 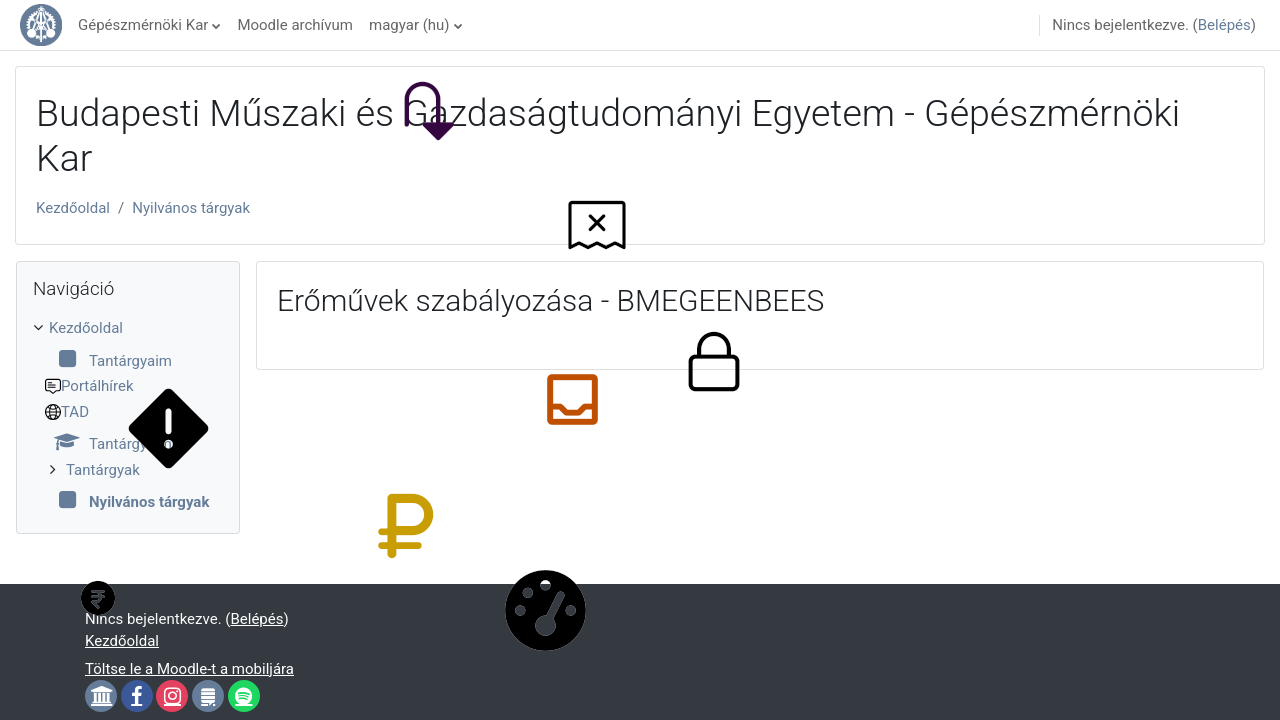 I want to click on indicates a warning or alert status, so click(x=168, y=428).